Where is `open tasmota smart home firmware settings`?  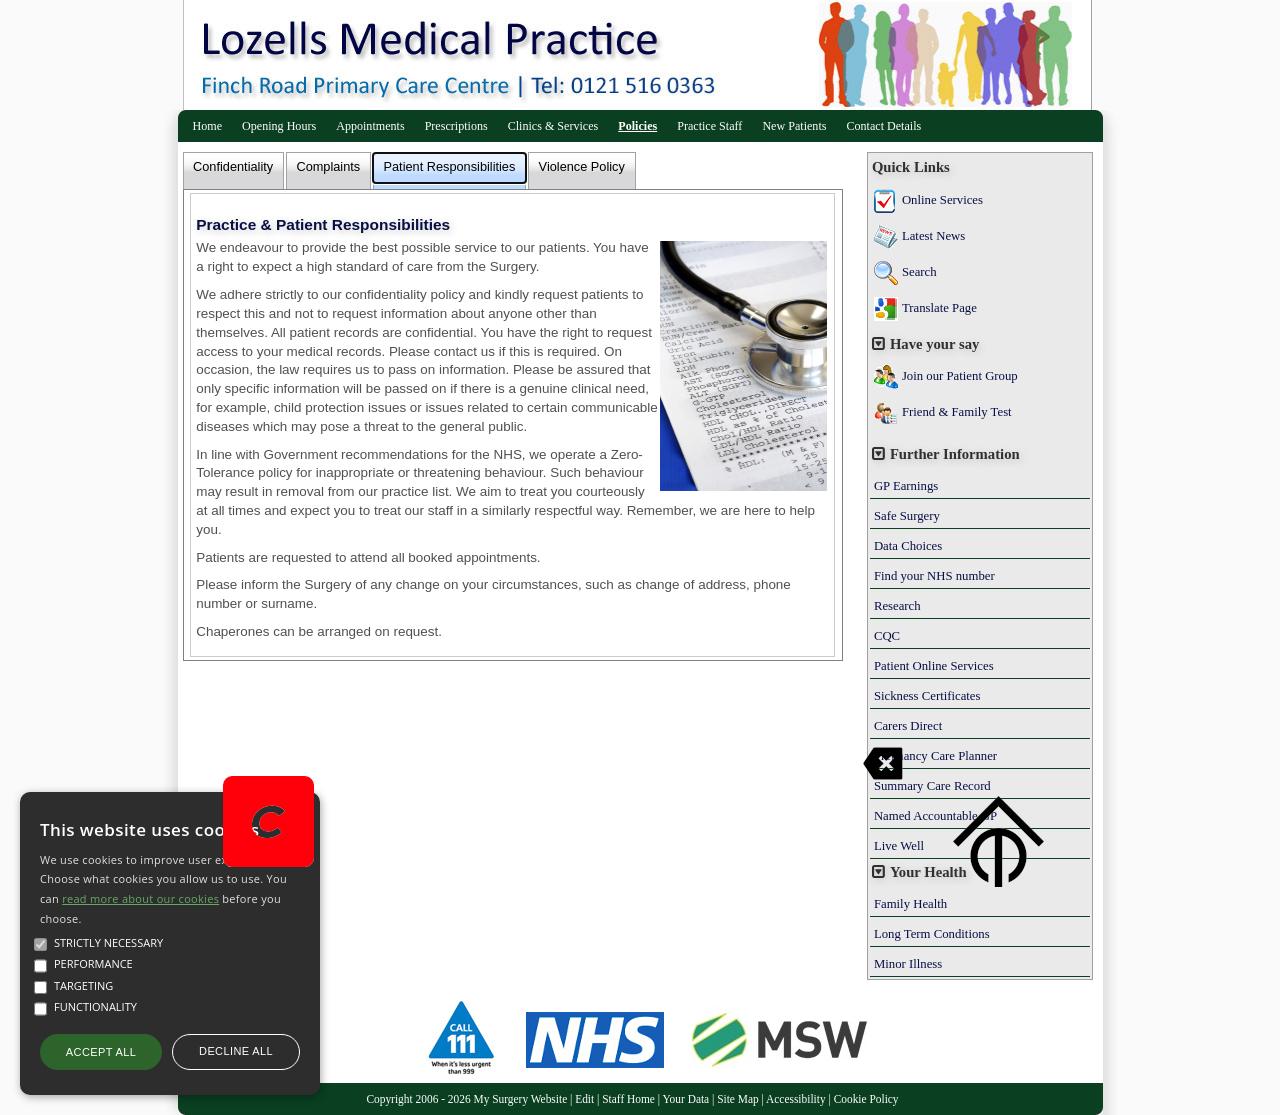 open tasmota smart home firmware settings is located at coordinates (998, 841).